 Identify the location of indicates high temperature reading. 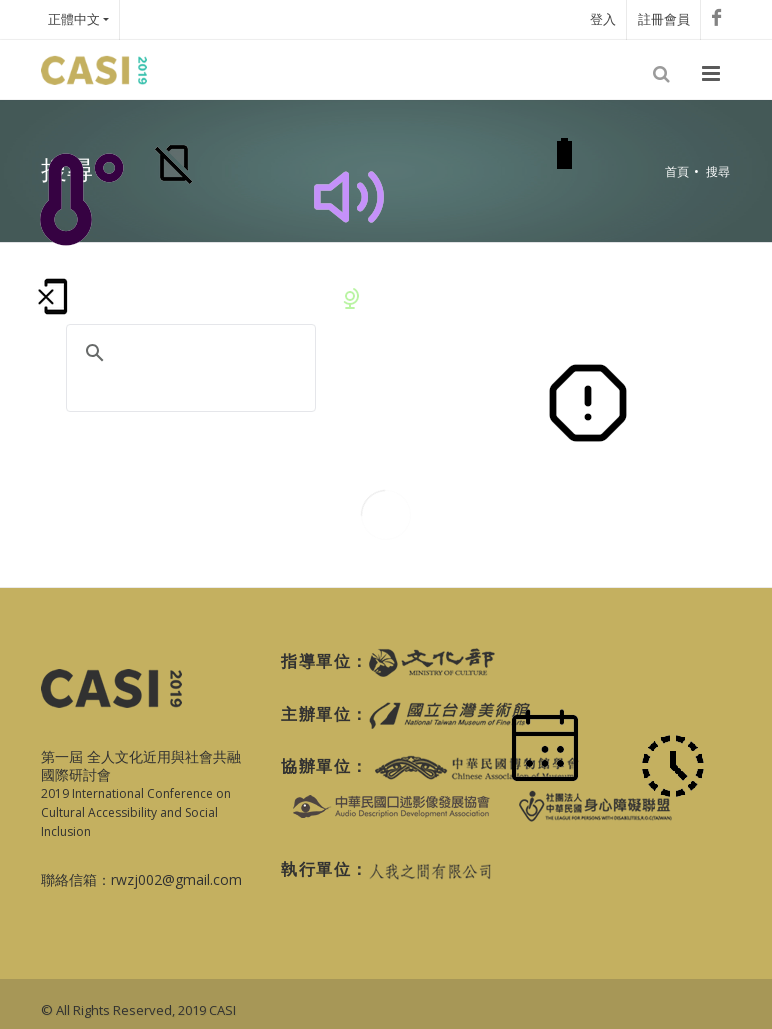
(77, 199).